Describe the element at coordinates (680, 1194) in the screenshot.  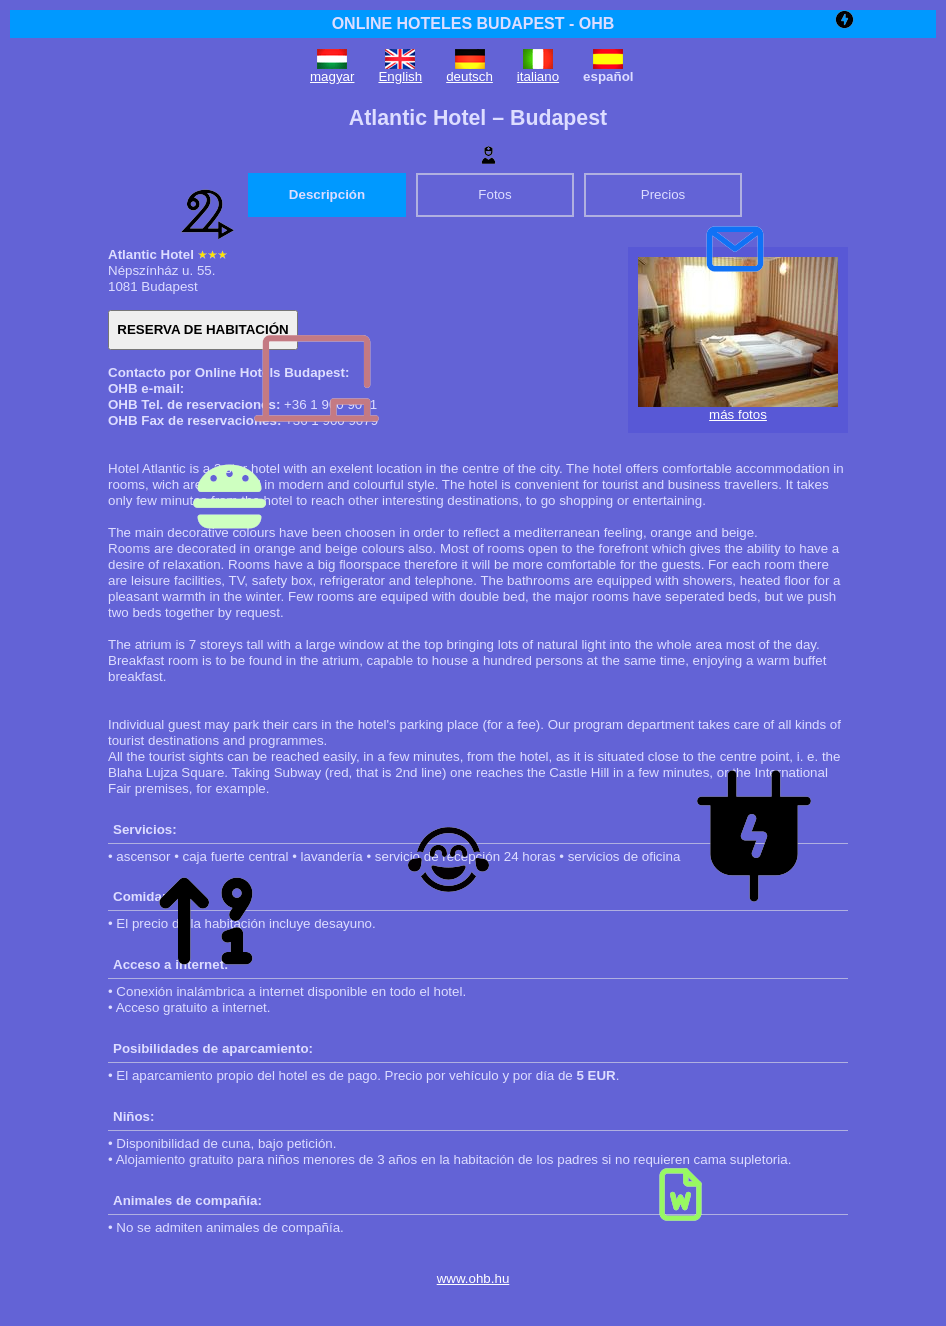
I see `open a Microsoft Word document` at that location.